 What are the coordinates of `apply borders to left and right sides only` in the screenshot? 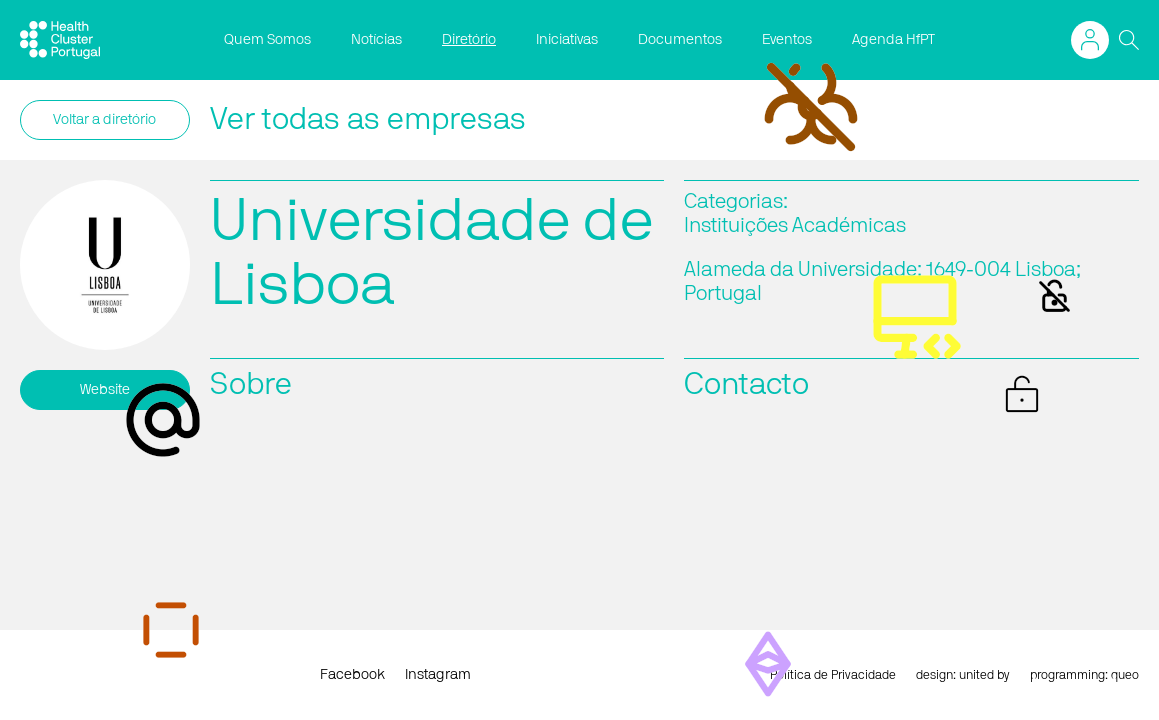 It's located at (171, 630).